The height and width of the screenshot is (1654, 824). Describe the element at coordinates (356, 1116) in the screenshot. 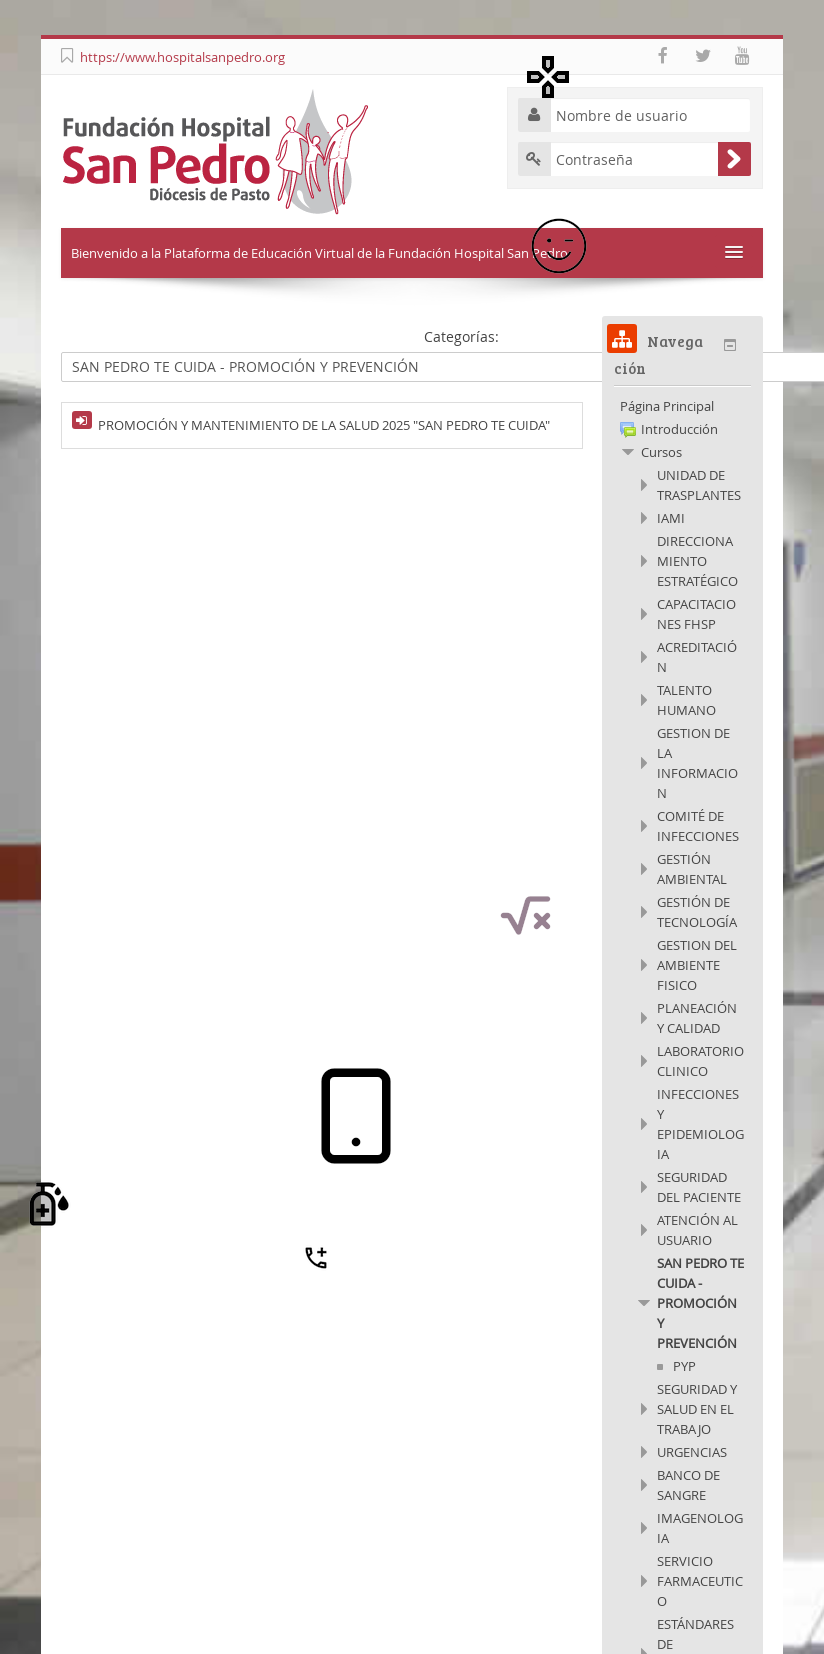

I see `access mobile device settings` at that location.